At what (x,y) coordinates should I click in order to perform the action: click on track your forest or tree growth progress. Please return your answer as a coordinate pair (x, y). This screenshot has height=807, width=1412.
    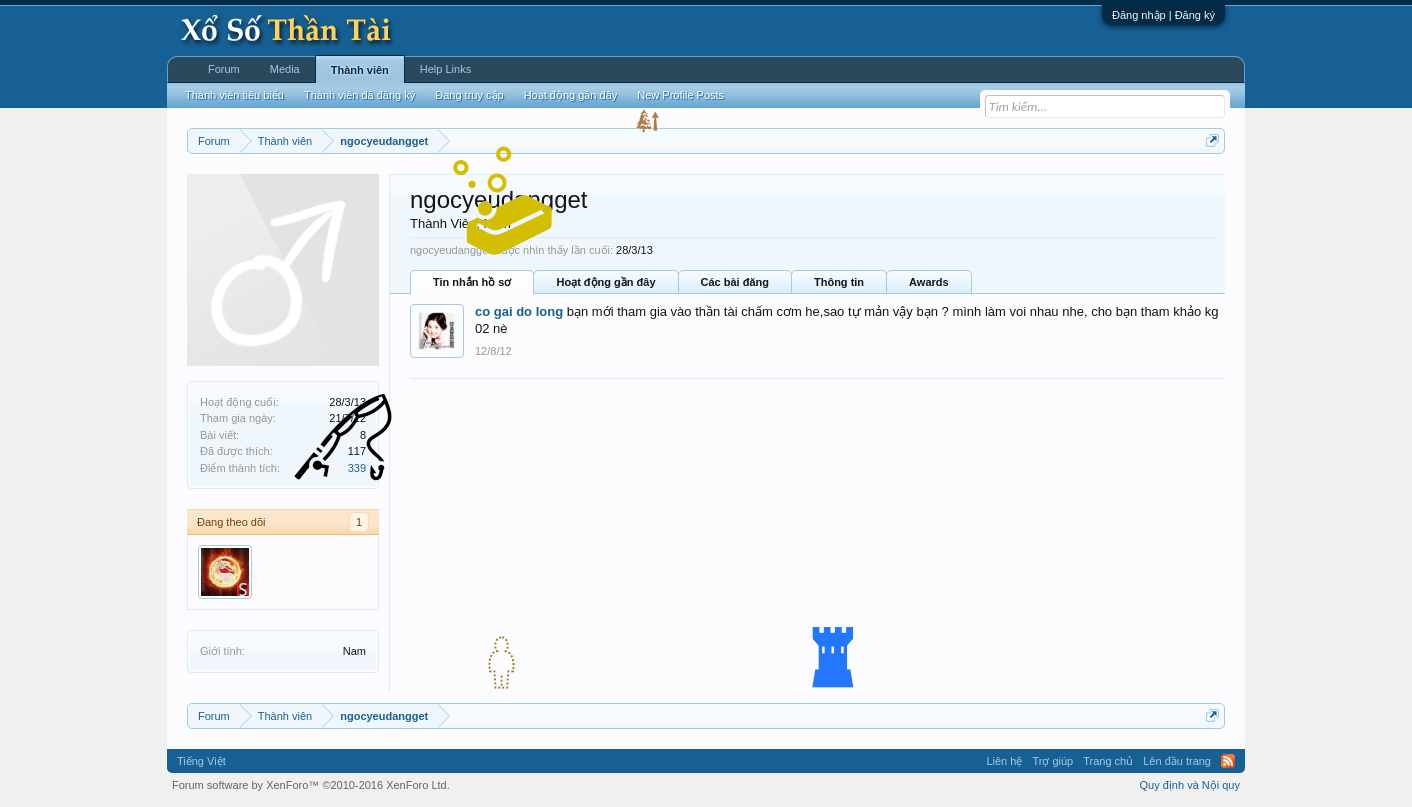
    Looking at the image, I should click on (647, 120).